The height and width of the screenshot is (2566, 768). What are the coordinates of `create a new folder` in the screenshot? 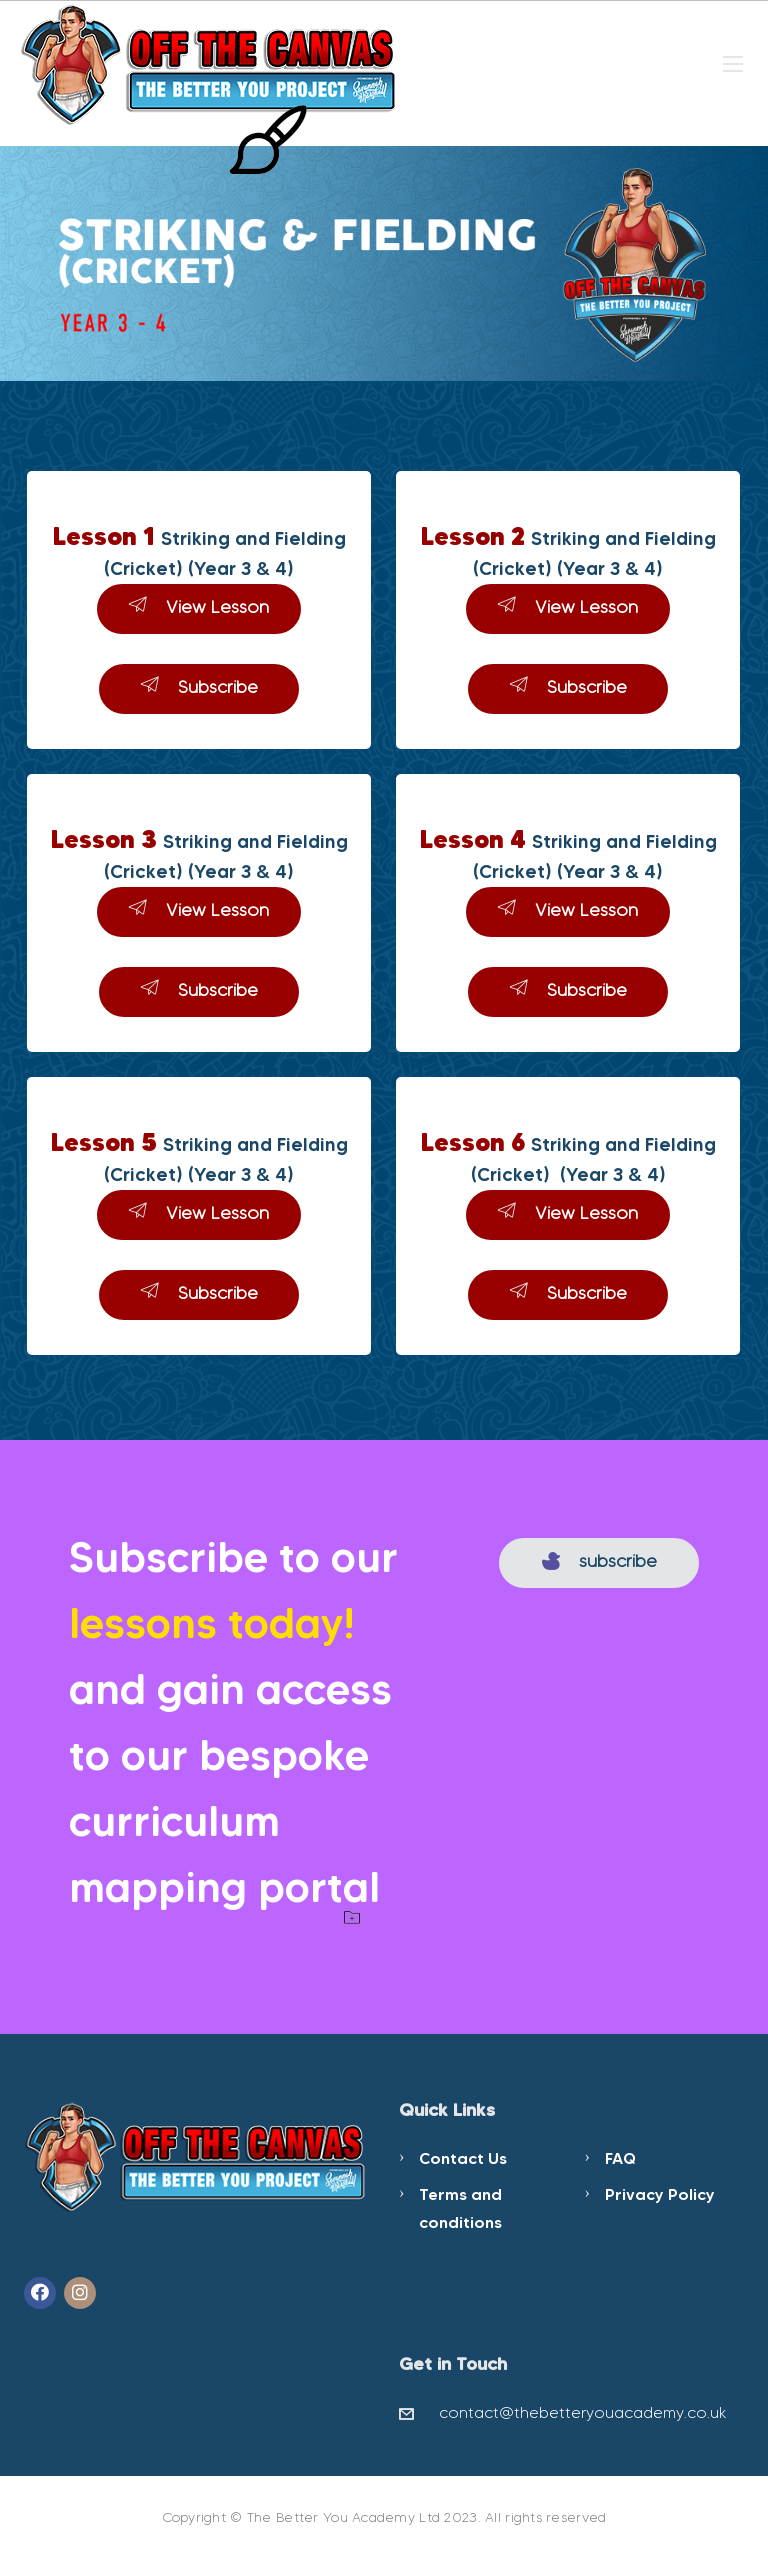 It's located at (352, 1917).